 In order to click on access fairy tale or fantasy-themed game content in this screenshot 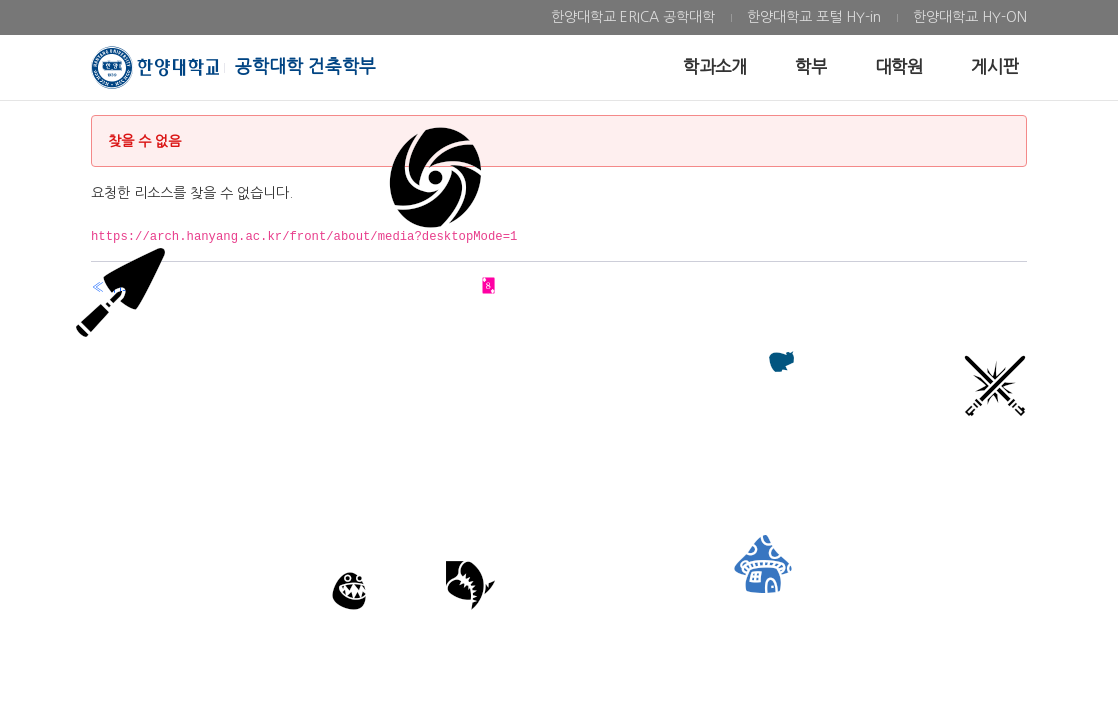, I will do `click(763, 564)`.